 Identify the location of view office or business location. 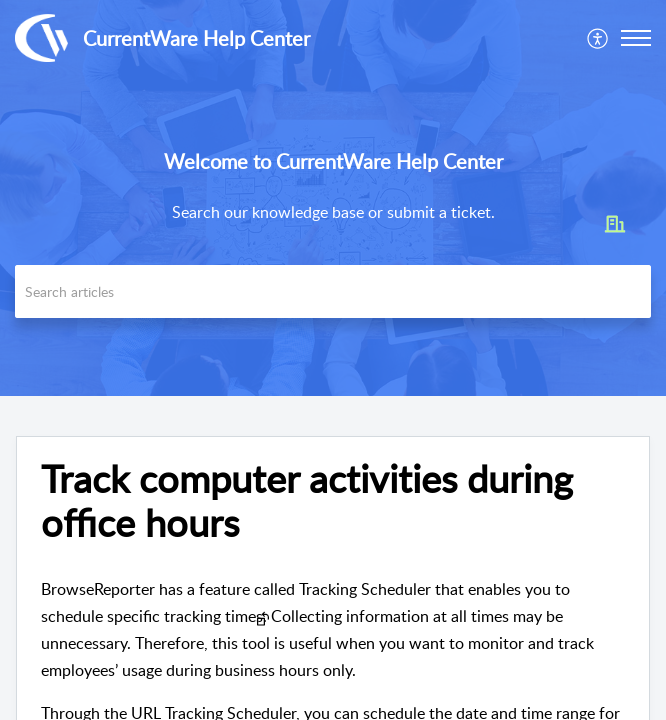
(615, 224).